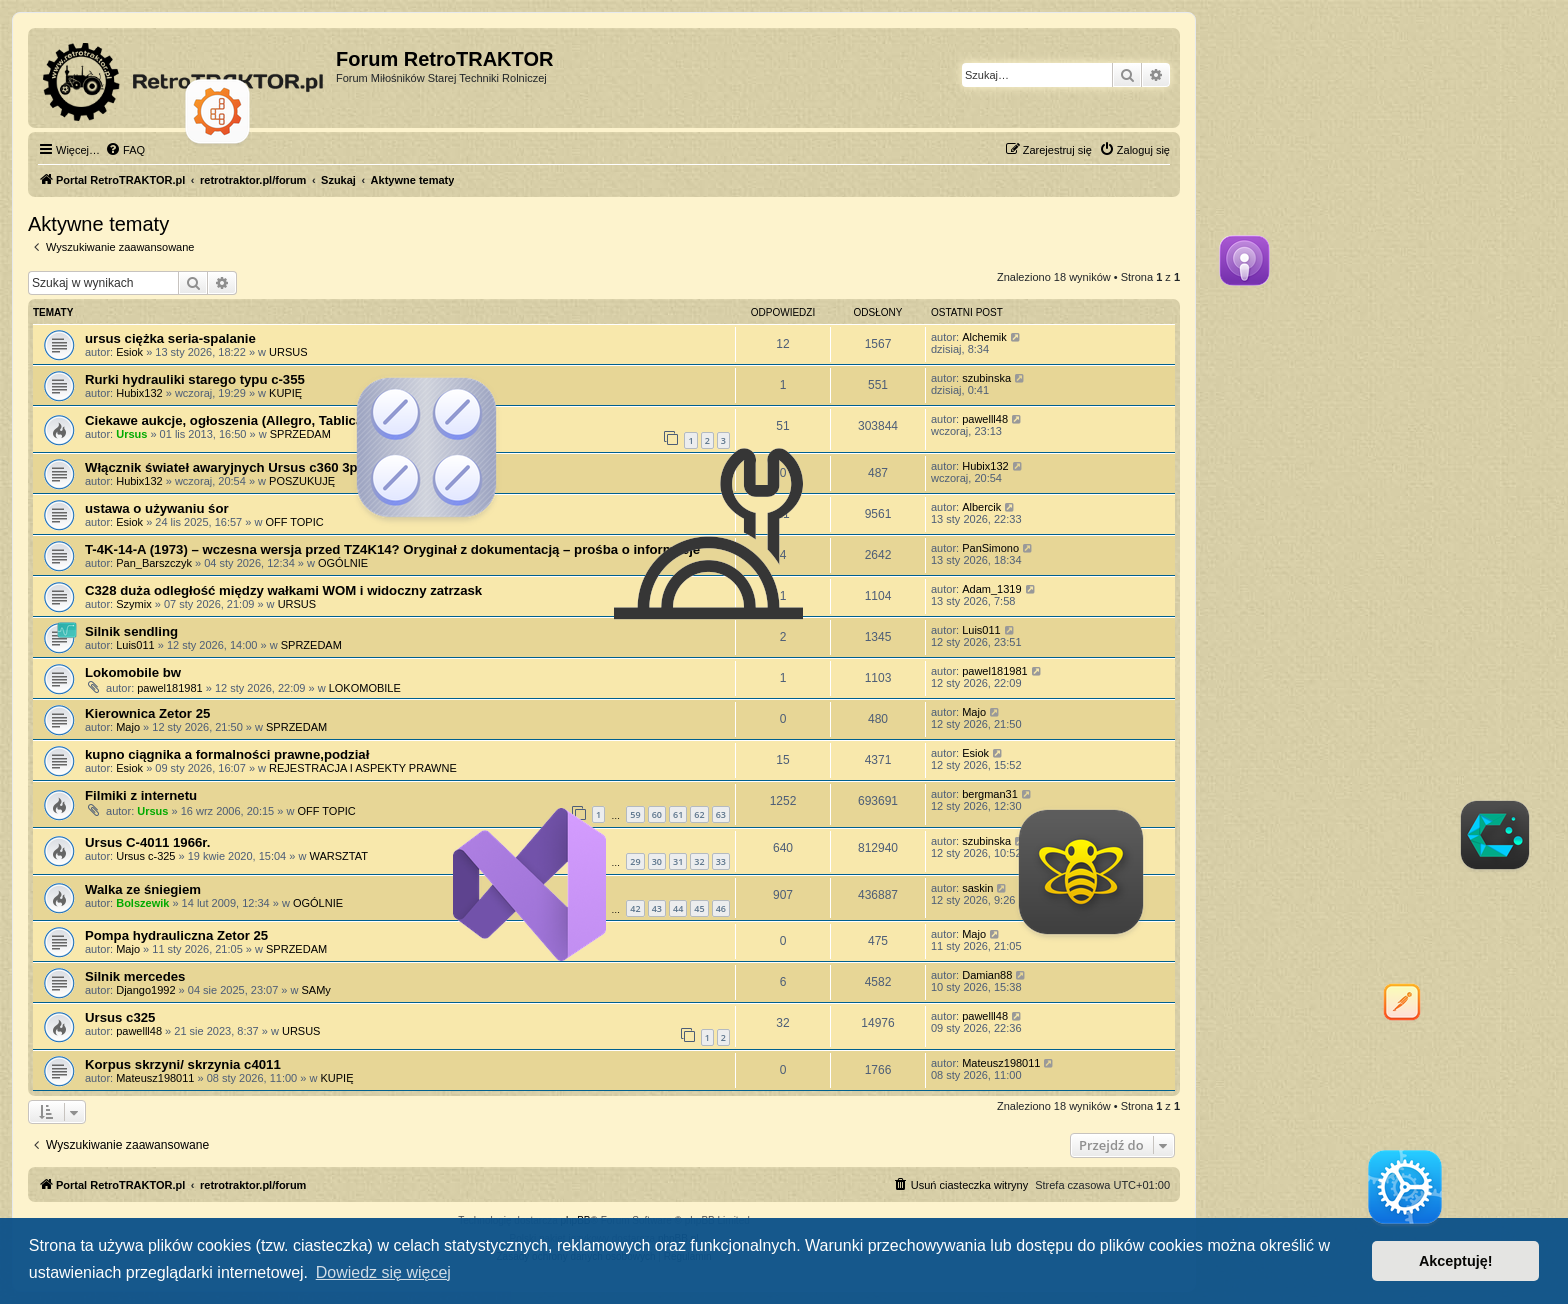 The image size is (1568, 1304). I want to click on open cachyos welcome app, so click(1495, 835).